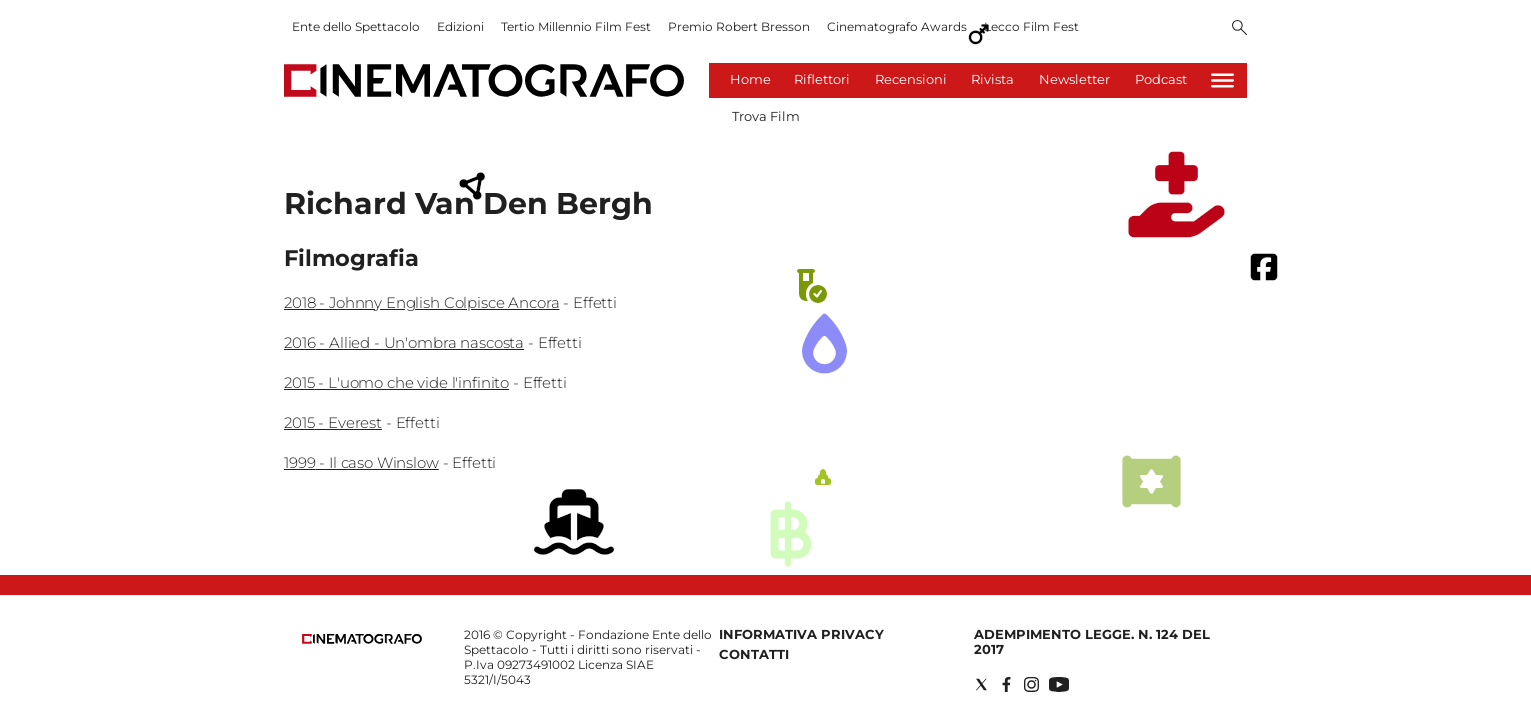 The height and width of the screenshot is (720, 1531). What do you see at coordinates (791, 534) in the screenshot?
I see `indicates thai baht currency` at bounding box center [791, 534].